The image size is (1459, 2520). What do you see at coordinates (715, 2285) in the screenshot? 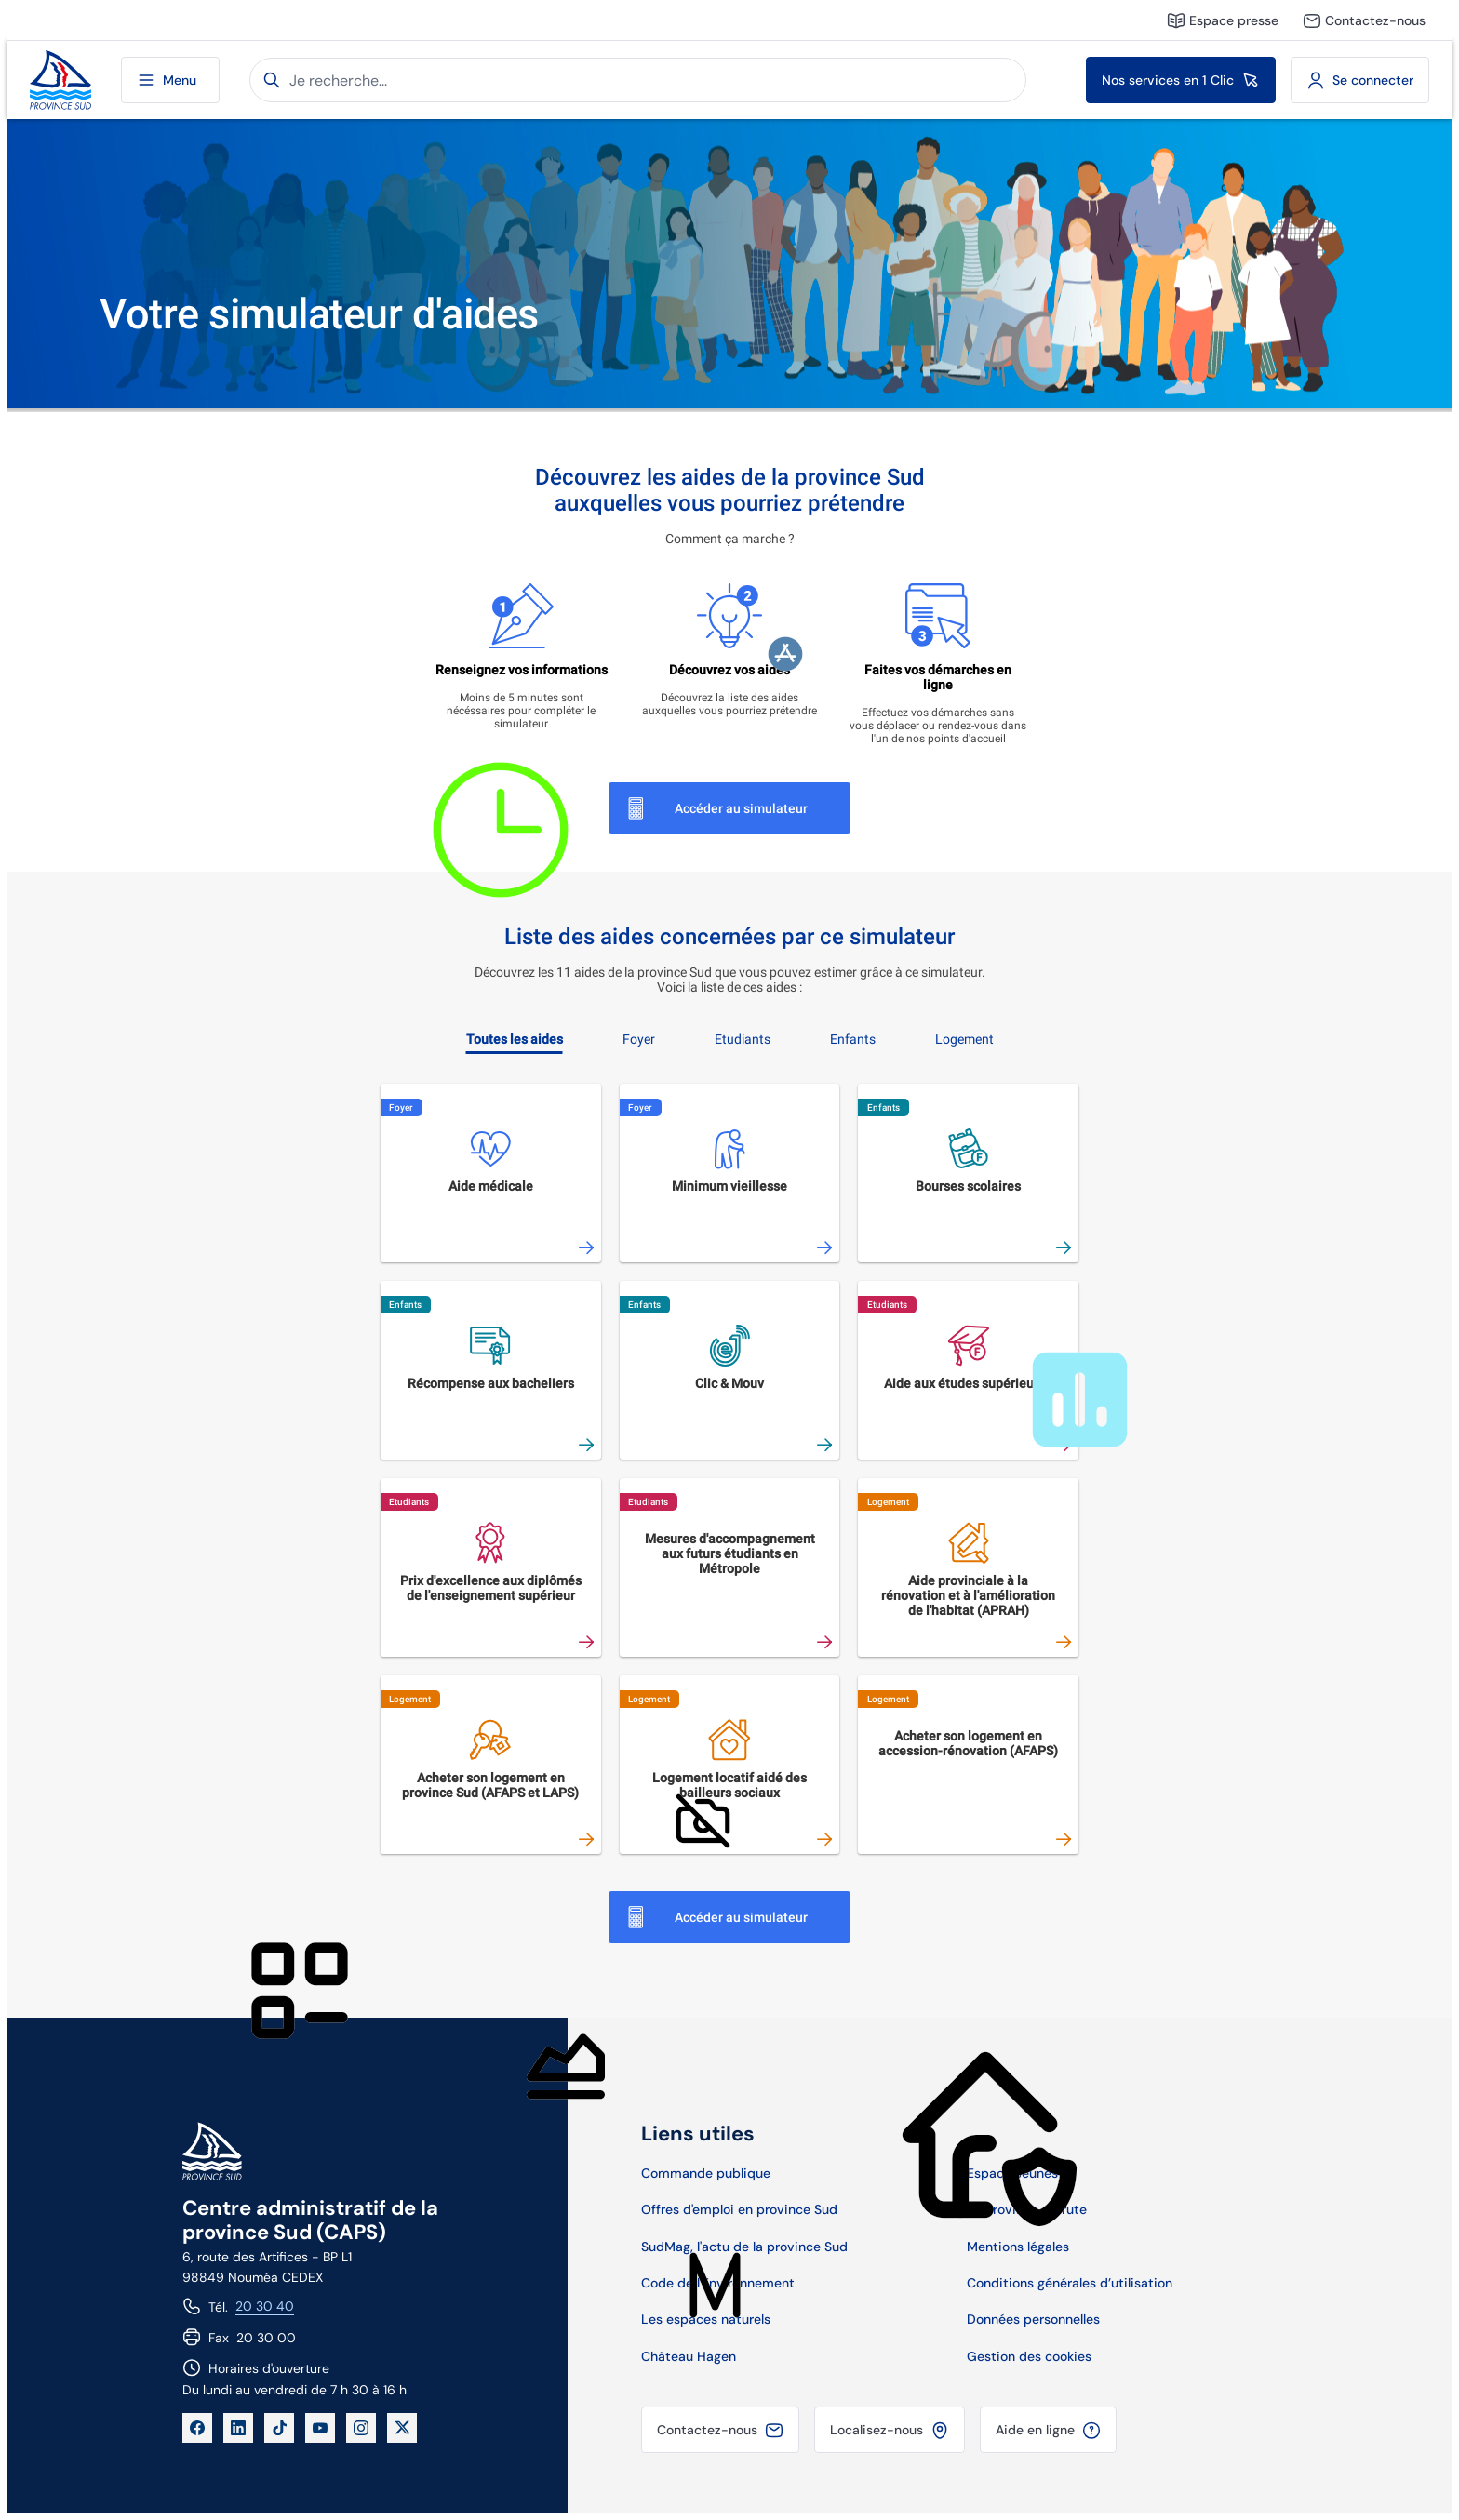
I see `indicates a label or category starting with "M"` at bounding box center [715, 2285].